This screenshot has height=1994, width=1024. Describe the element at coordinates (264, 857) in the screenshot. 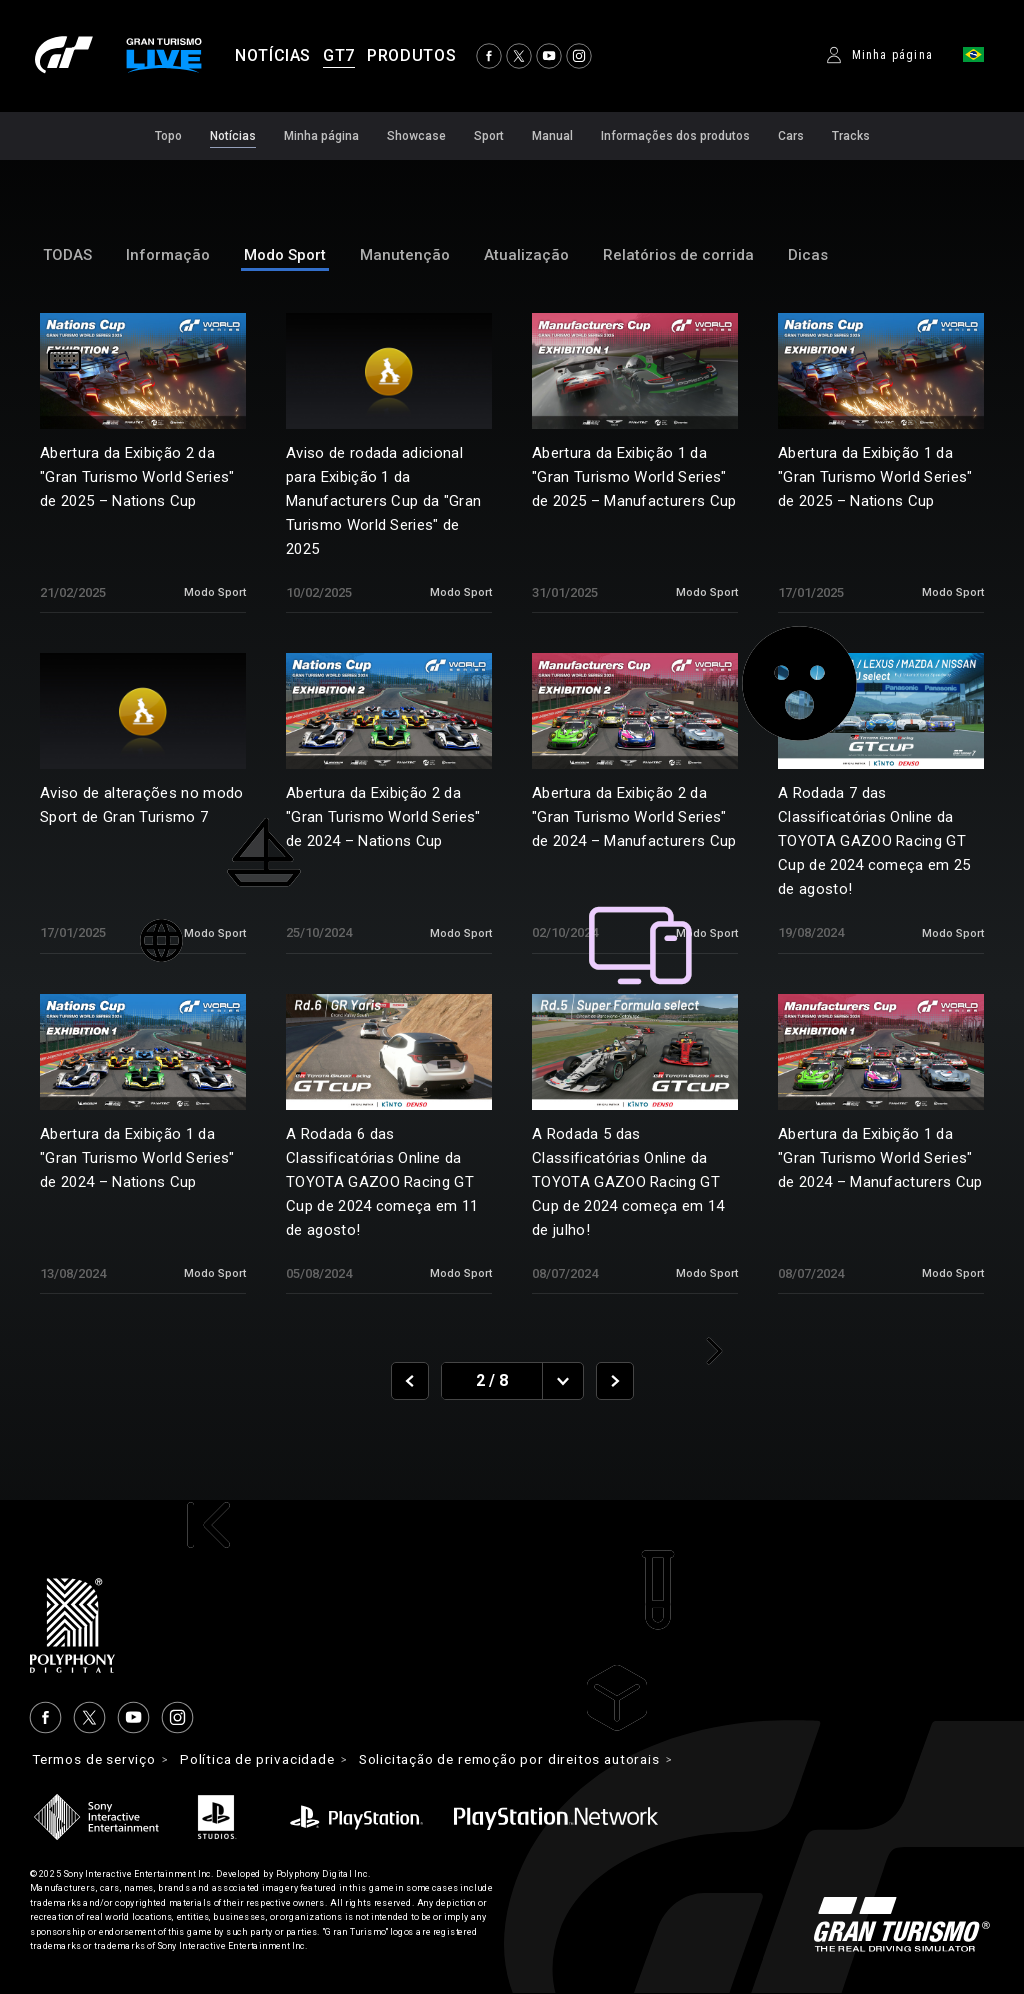

I see `access sailing or boating features` at that location.